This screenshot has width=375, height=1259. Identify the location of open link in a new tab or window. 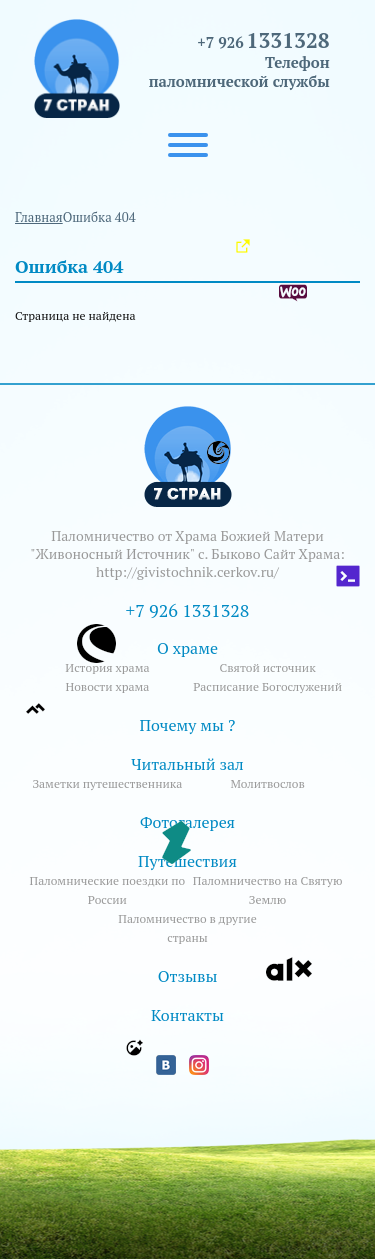
(243, 246).